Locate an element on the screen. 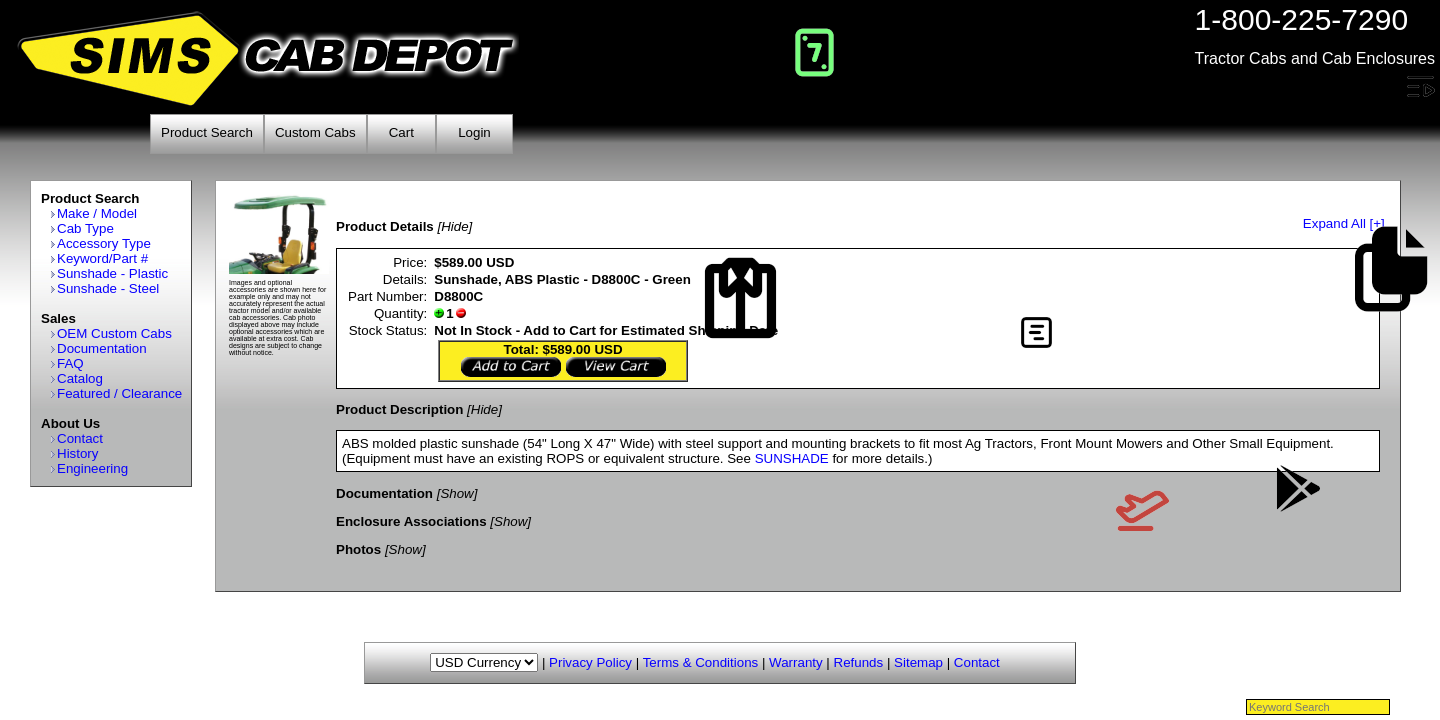 This screenshot has width=1440, height=720. open google play store is located at coordinates (1298, 488).